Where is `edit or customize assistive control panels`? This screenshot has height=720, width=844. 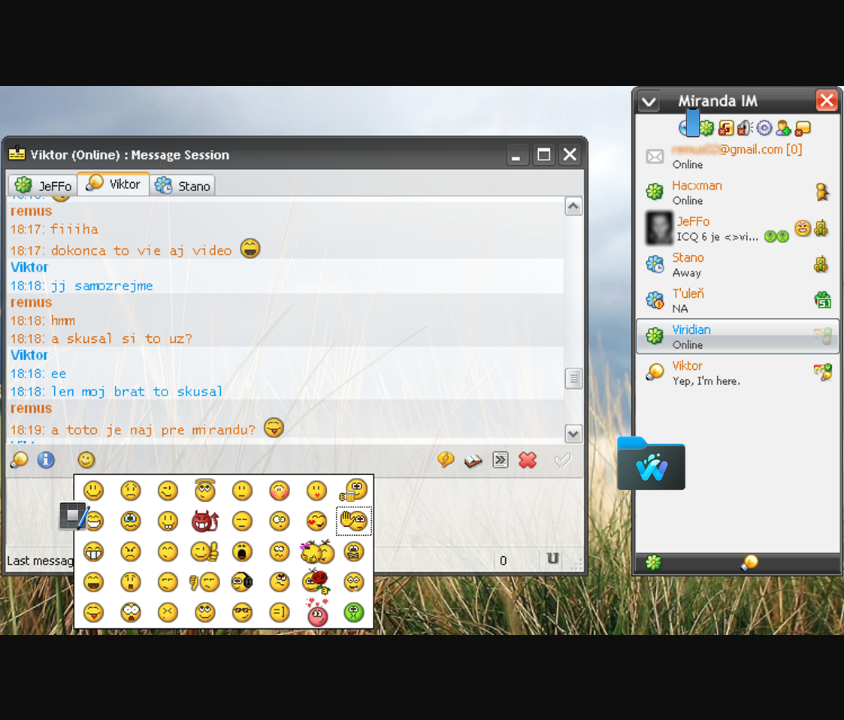 edit or customize assistive control panels is located at coordinates (74, 515).